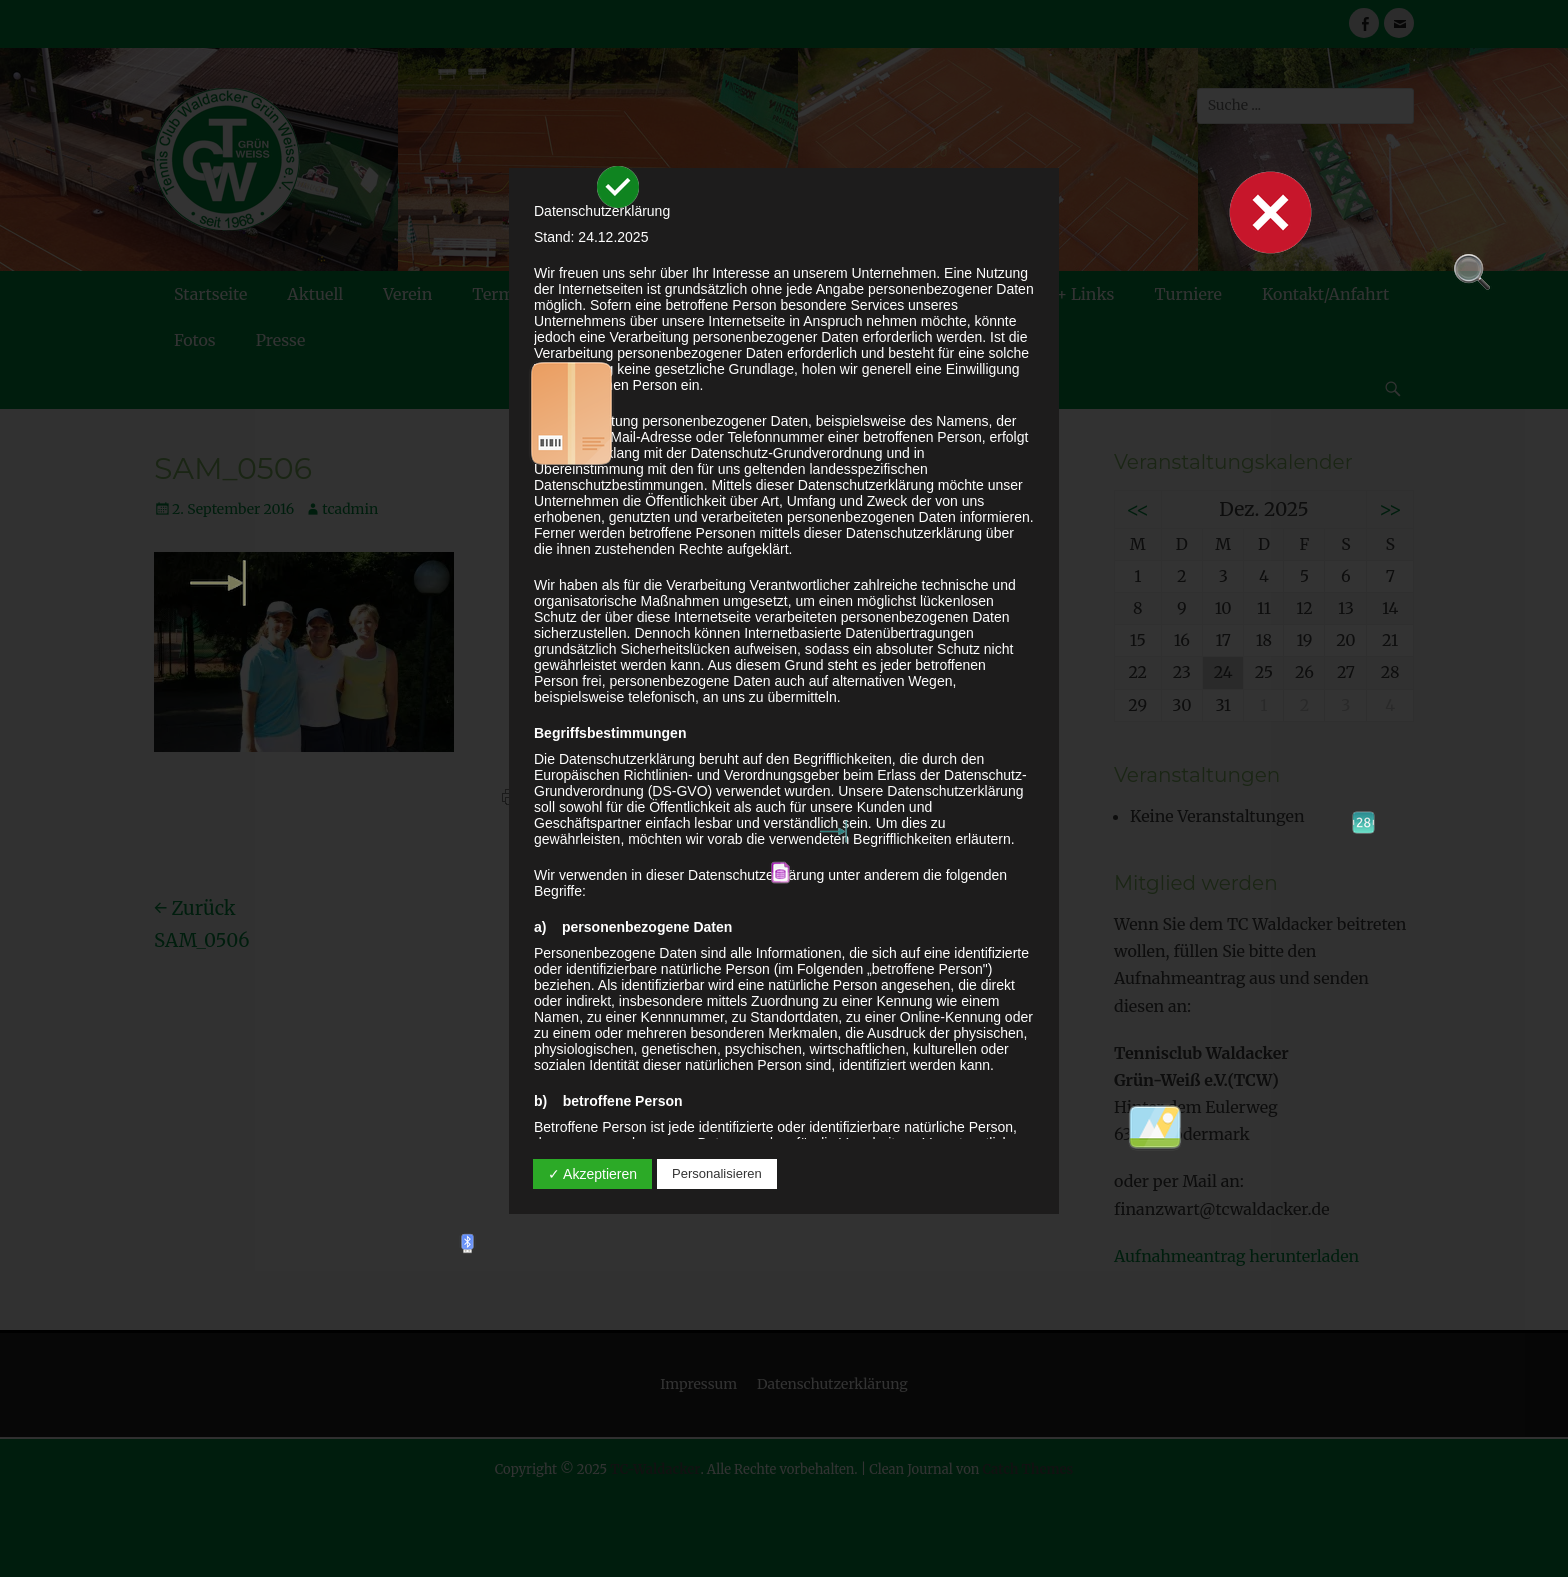 The height and width of the screenshot is (1577, 1568). What do you see at coordinates (618, 187) in the screenshot?
I see `confirm or accept an action` at bounding box center [618, 187].